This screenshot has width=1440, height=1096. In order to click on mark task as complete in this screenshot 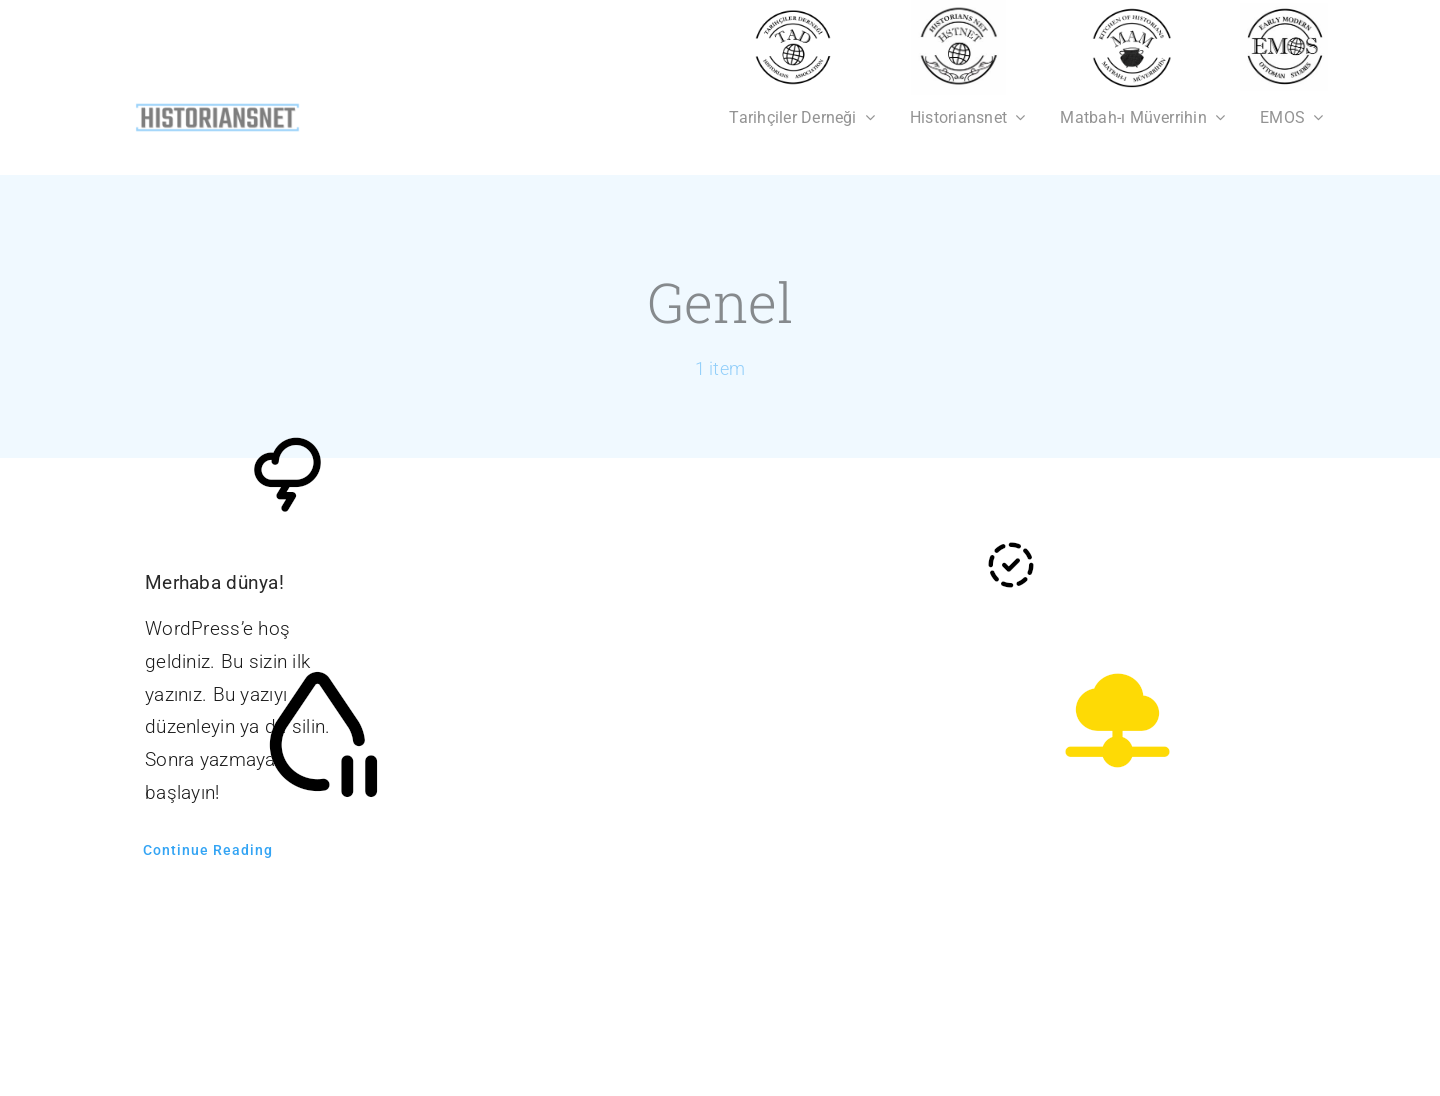, I will do `click(1011, 565)`.